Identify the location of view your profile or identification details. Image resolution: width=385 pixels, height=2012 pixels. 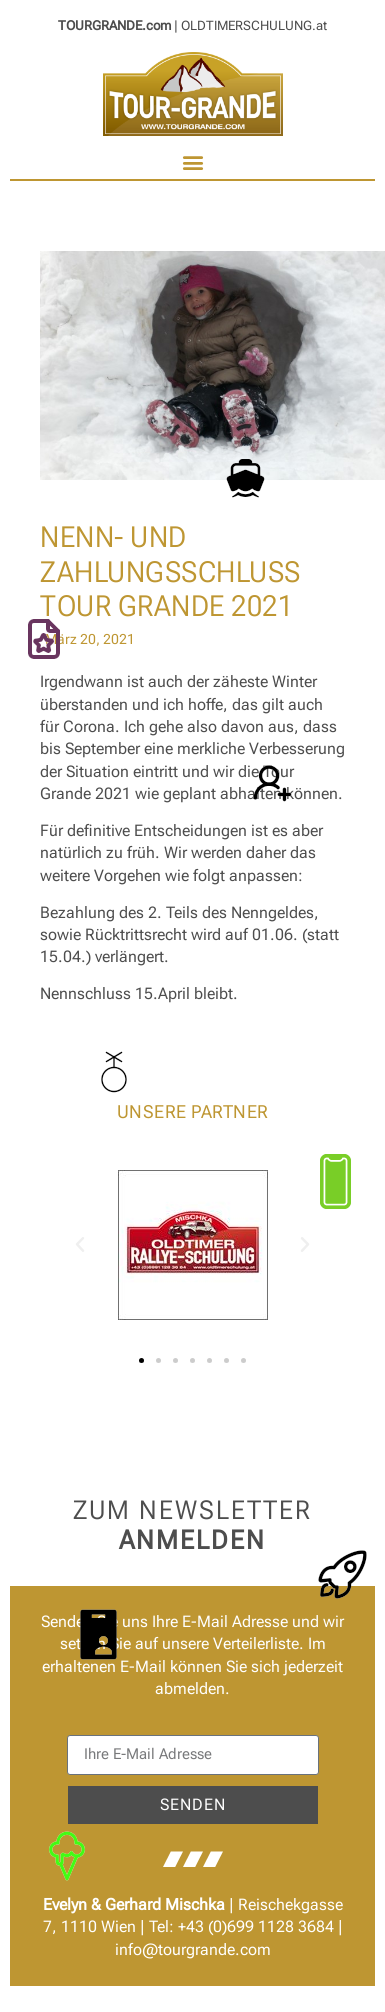
(98, 1634).